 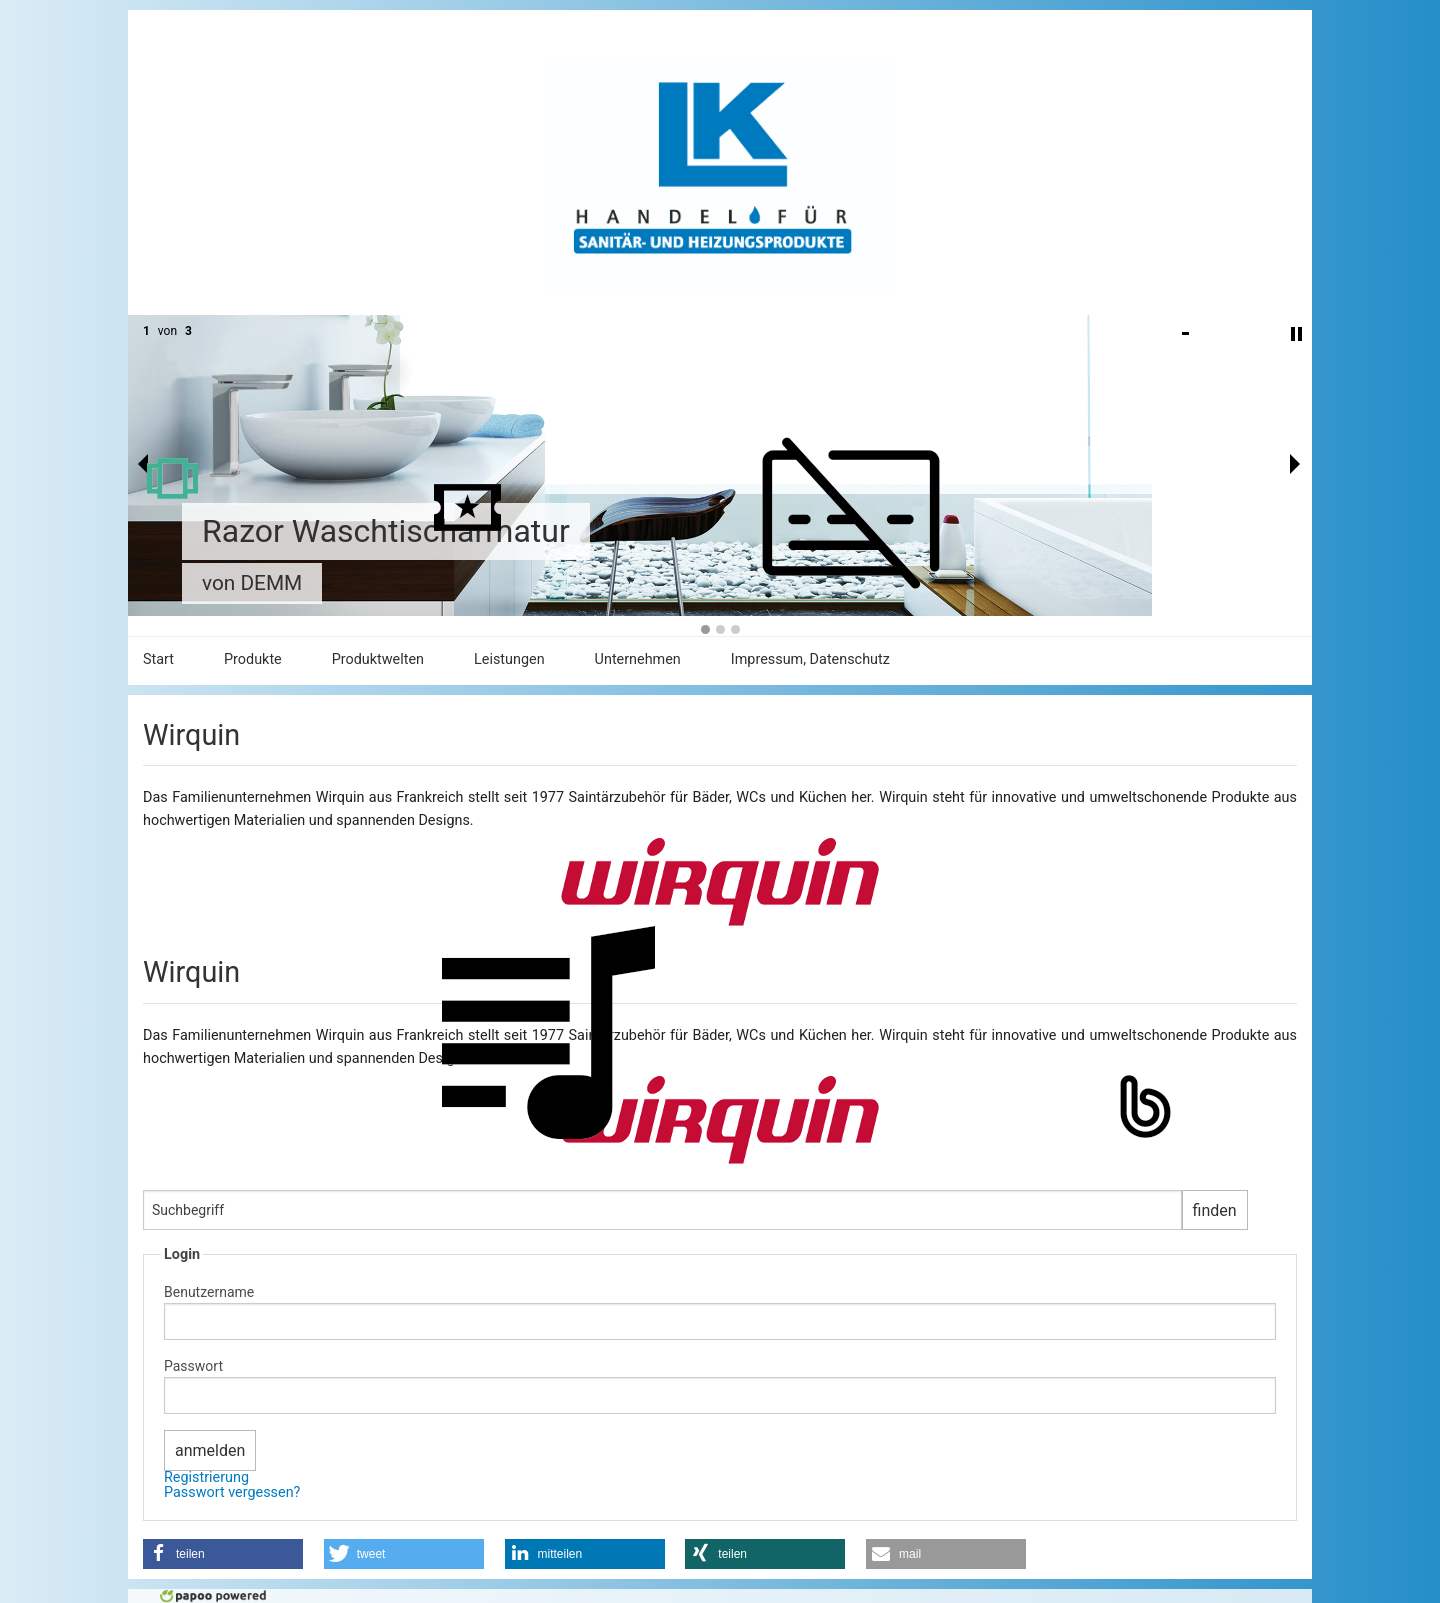 What do you see at coordinates (467, 507) in the screenshot?
I see `view your tickets or passes` at bounding box center [467, 507].